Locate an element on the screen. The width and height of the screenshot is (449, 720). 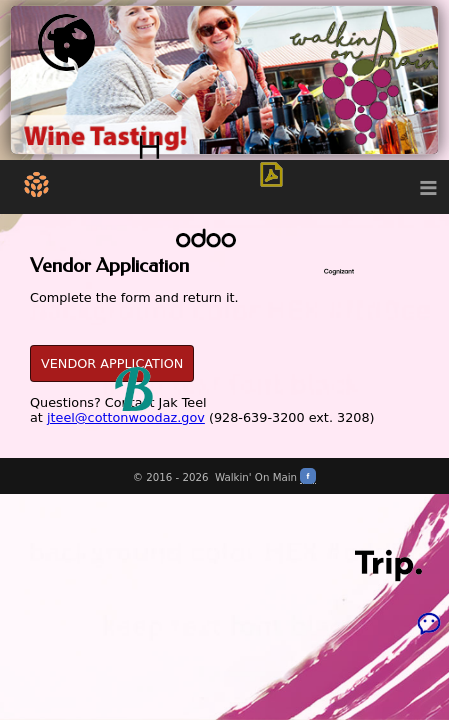
view or open a PDF document is located at coordinates (271, 174).